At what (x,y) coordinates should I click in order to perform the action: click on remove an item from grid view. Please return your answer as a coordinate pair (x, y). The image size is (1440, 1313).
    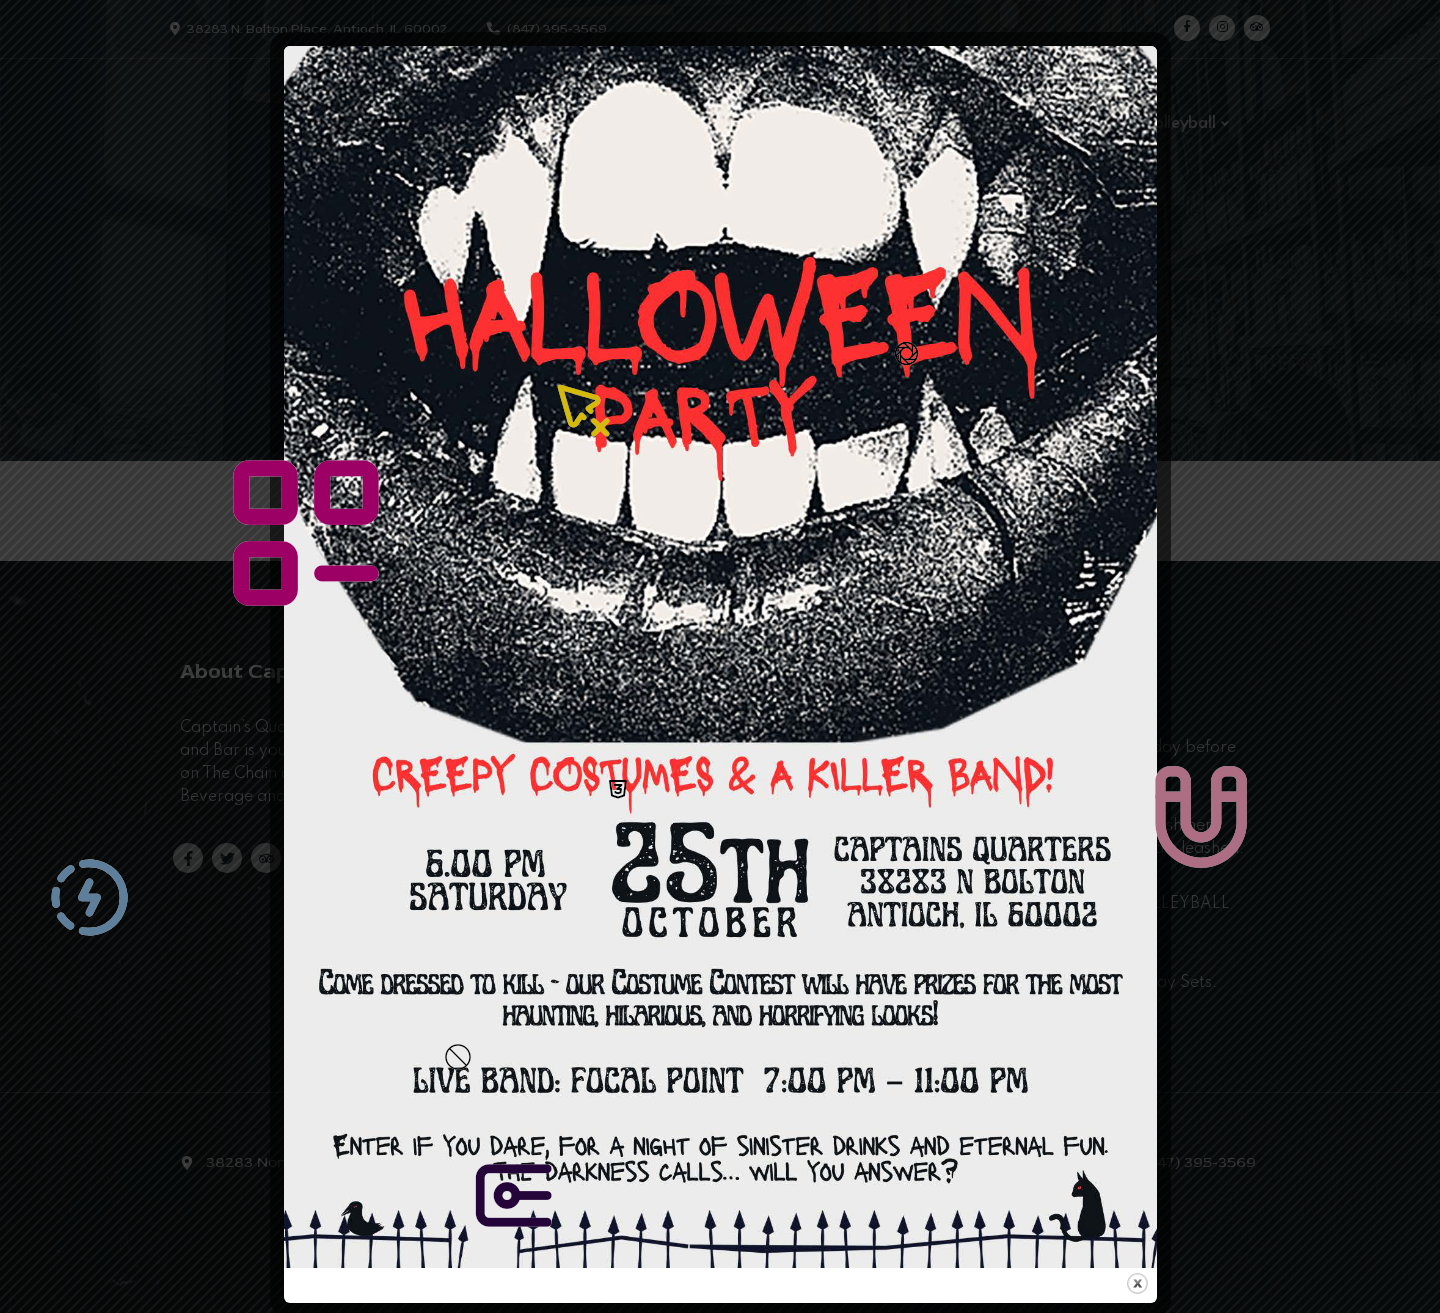
    Looking at the image, I should click on (306, 533).